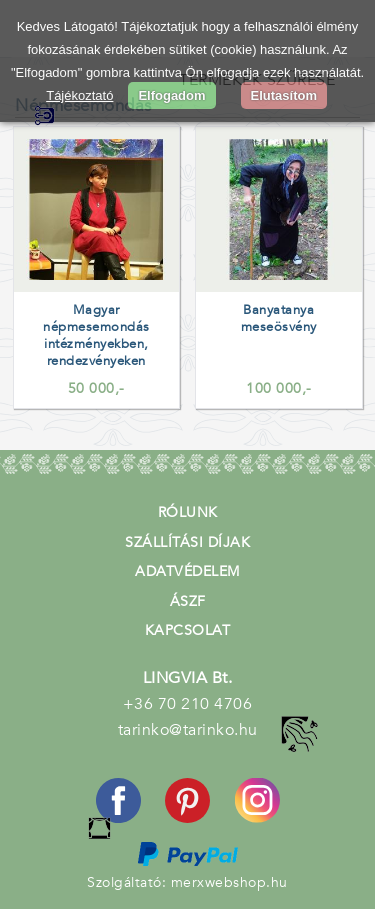  I want to click on access theater or entertainment content, so click(99, 828).